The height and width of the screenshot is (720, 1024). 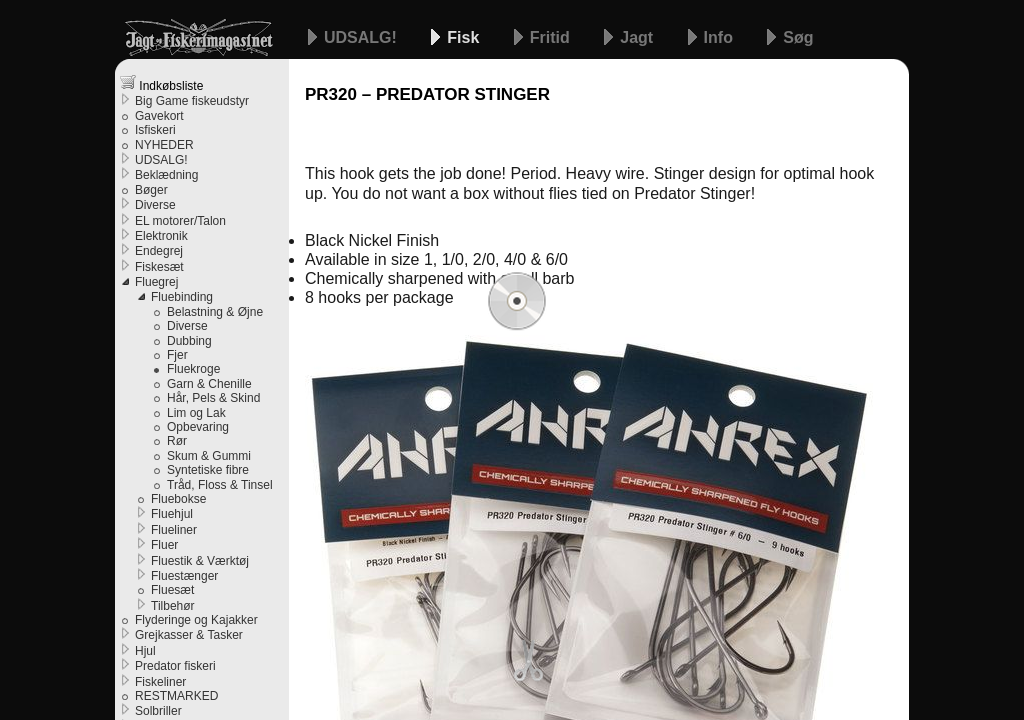 I want to click on cut selected content to clipboard, so click(x=528, y=660).